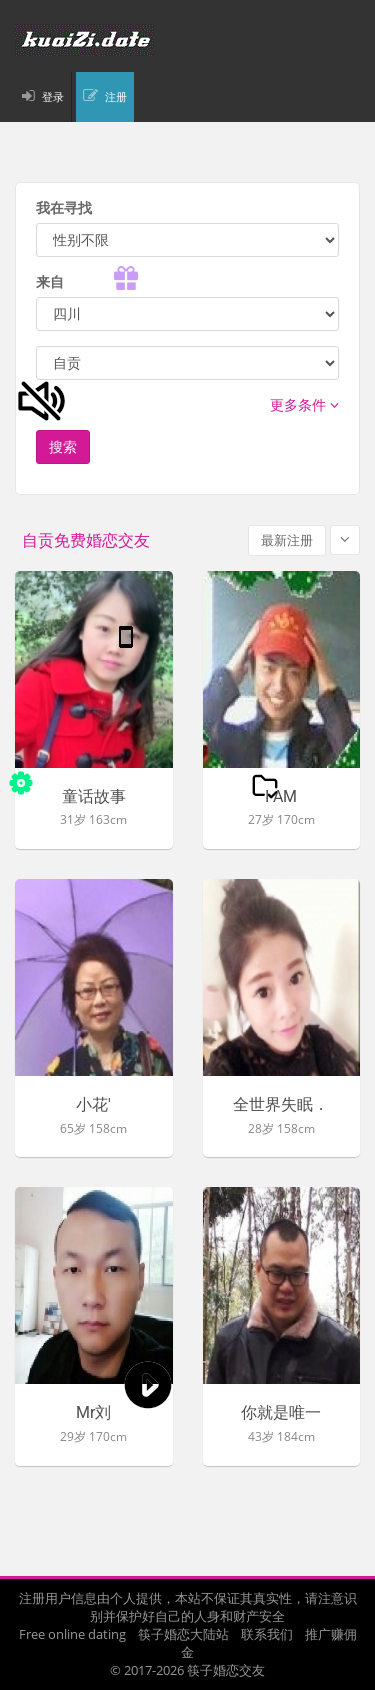 This screenshot has width=375, height=1690. What do you see at coordinates (126, 278) in the screenshot?
I see `access gifts or rewards` at bounding box center [126, 278].